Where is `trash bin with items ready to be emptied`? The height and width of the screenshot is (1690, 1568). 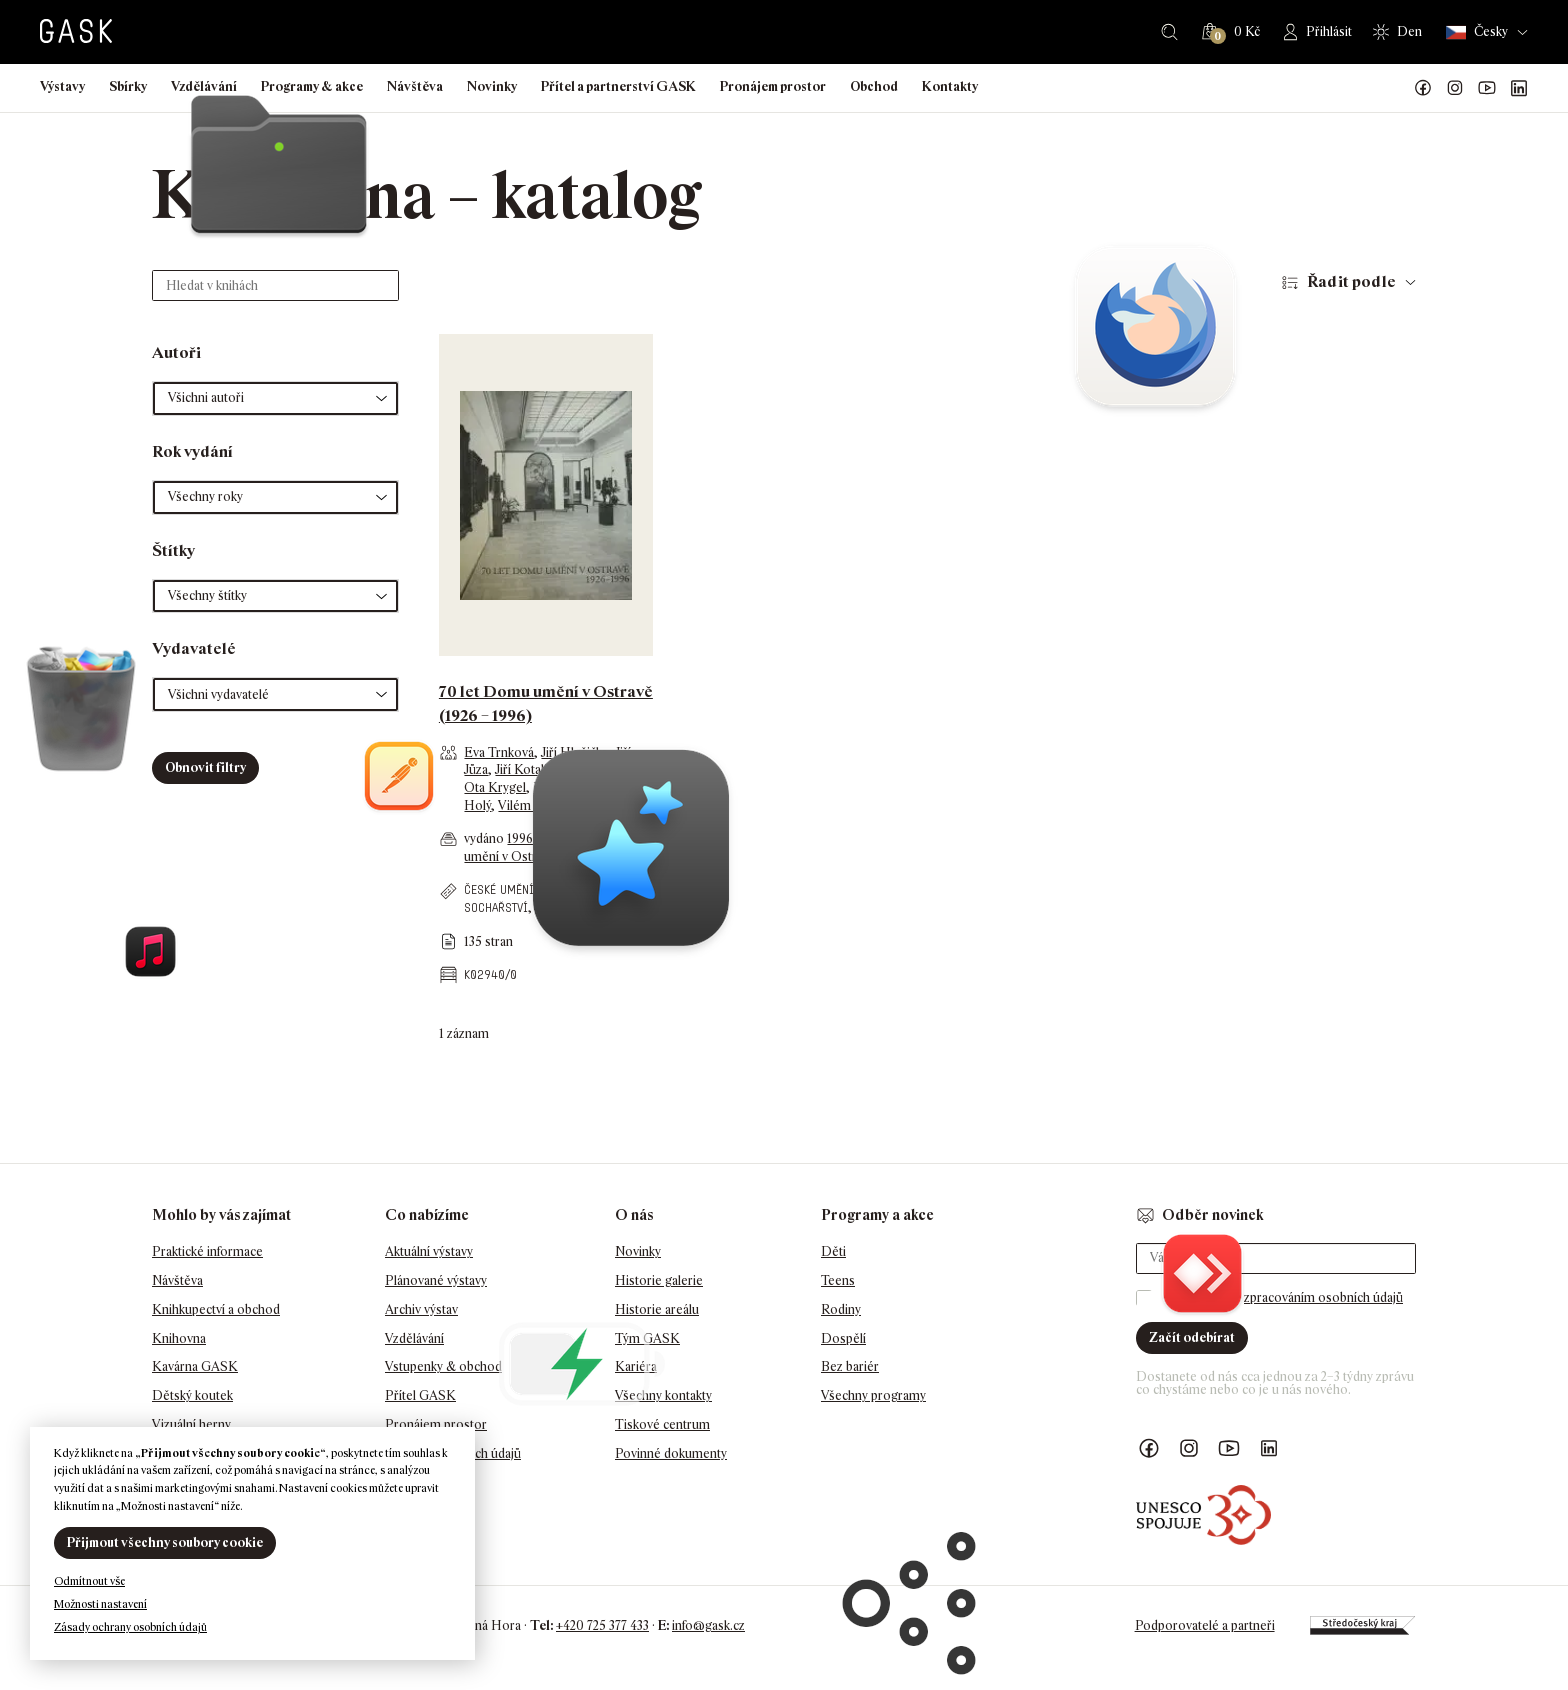
trash bin with items ready to be emptied is located at coordinates (81, 710).